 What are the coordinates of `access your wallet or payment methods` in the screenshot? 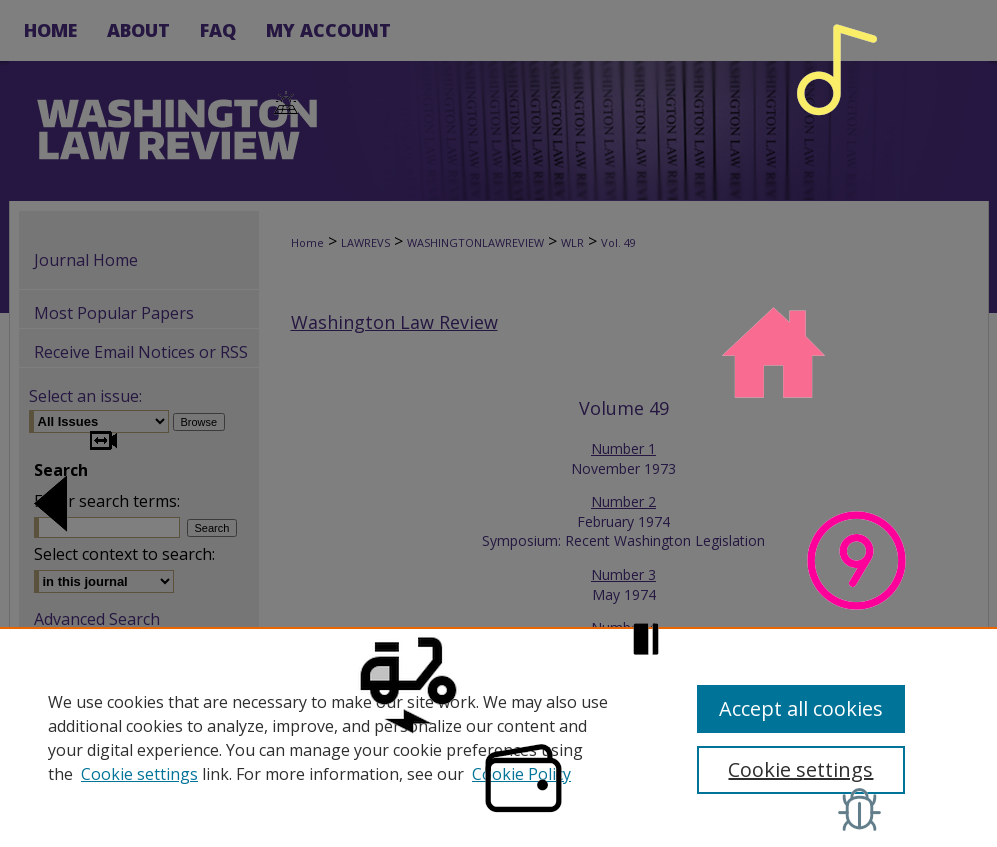 It's located at (523, 779).